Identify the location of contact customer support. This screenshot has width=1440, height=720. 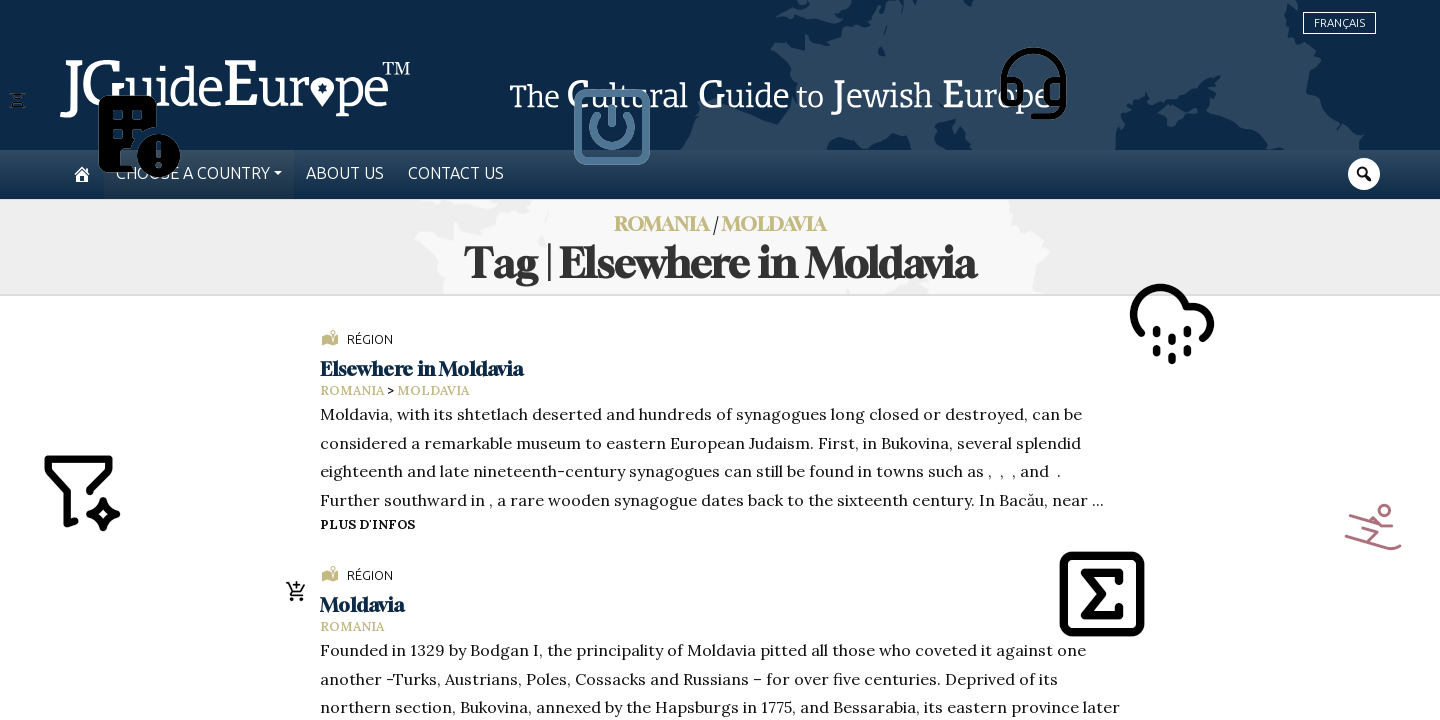
(1033, 83).